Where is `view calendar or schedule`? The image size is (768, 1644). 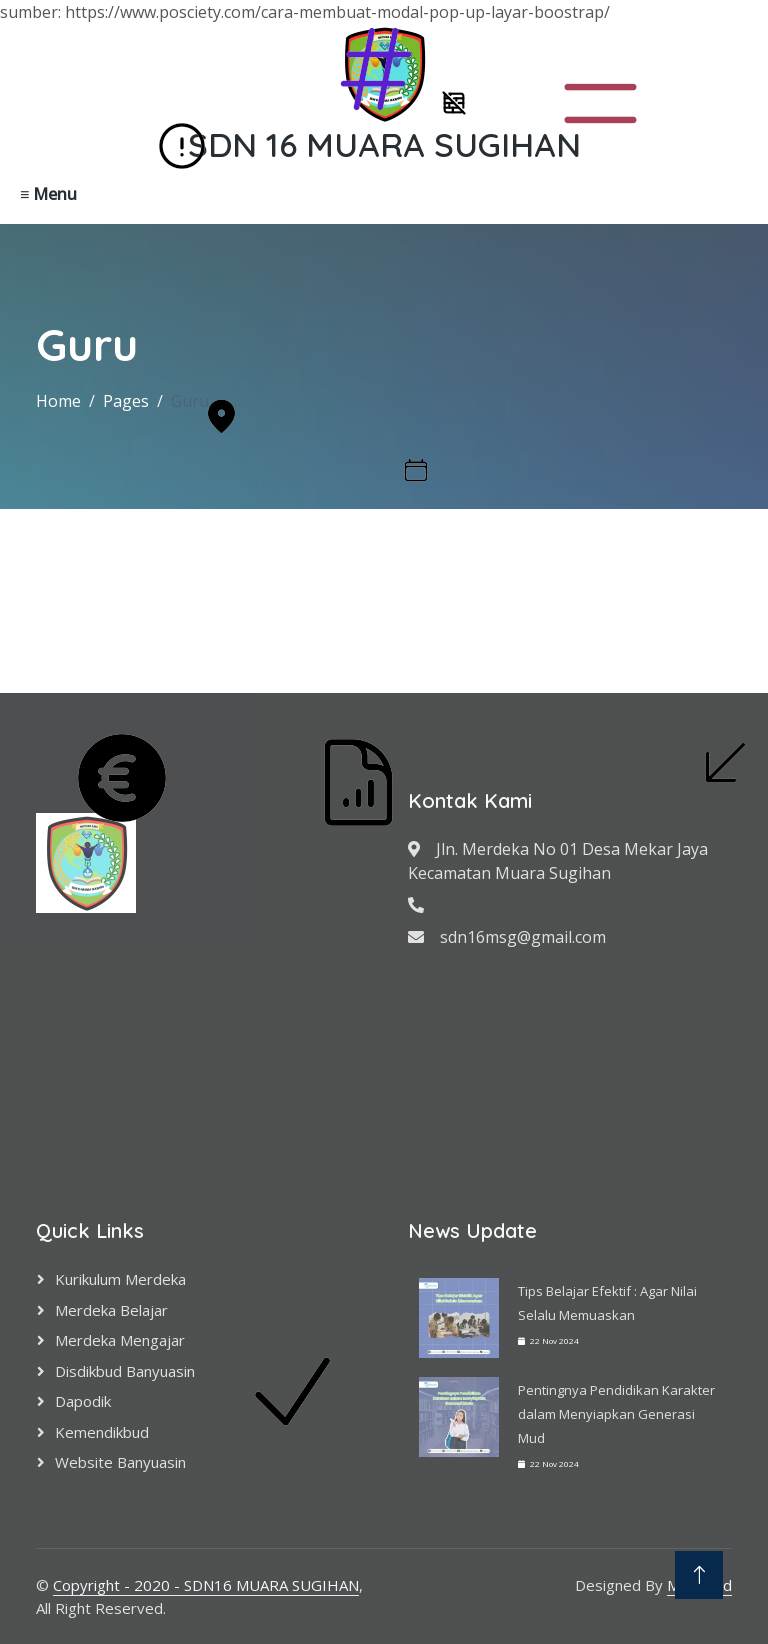 view calendar or schedule is located at coordinates (416, 470).